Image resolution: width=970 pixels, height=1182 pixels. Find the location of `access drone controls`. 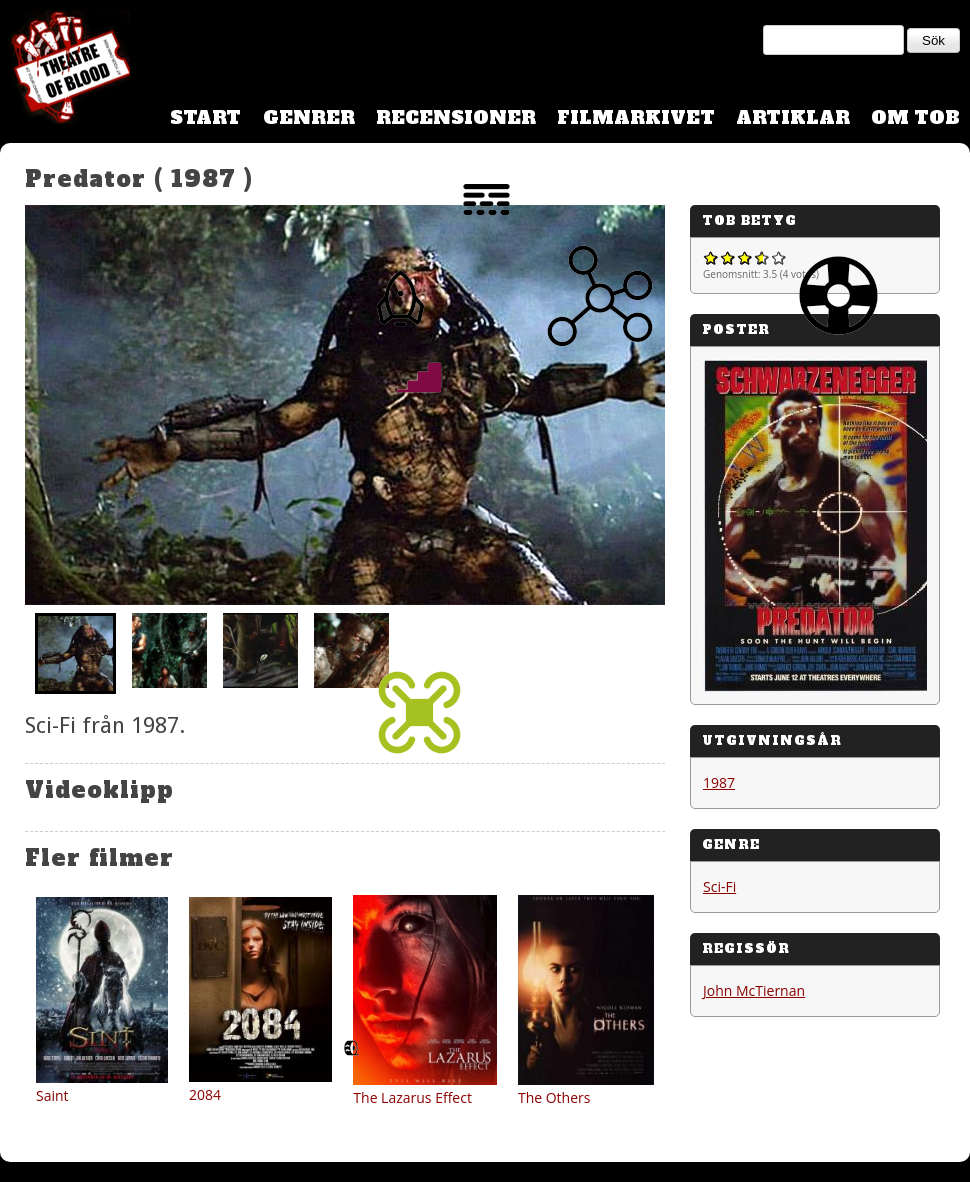

access drone controls is located at coordinates (419, 712).